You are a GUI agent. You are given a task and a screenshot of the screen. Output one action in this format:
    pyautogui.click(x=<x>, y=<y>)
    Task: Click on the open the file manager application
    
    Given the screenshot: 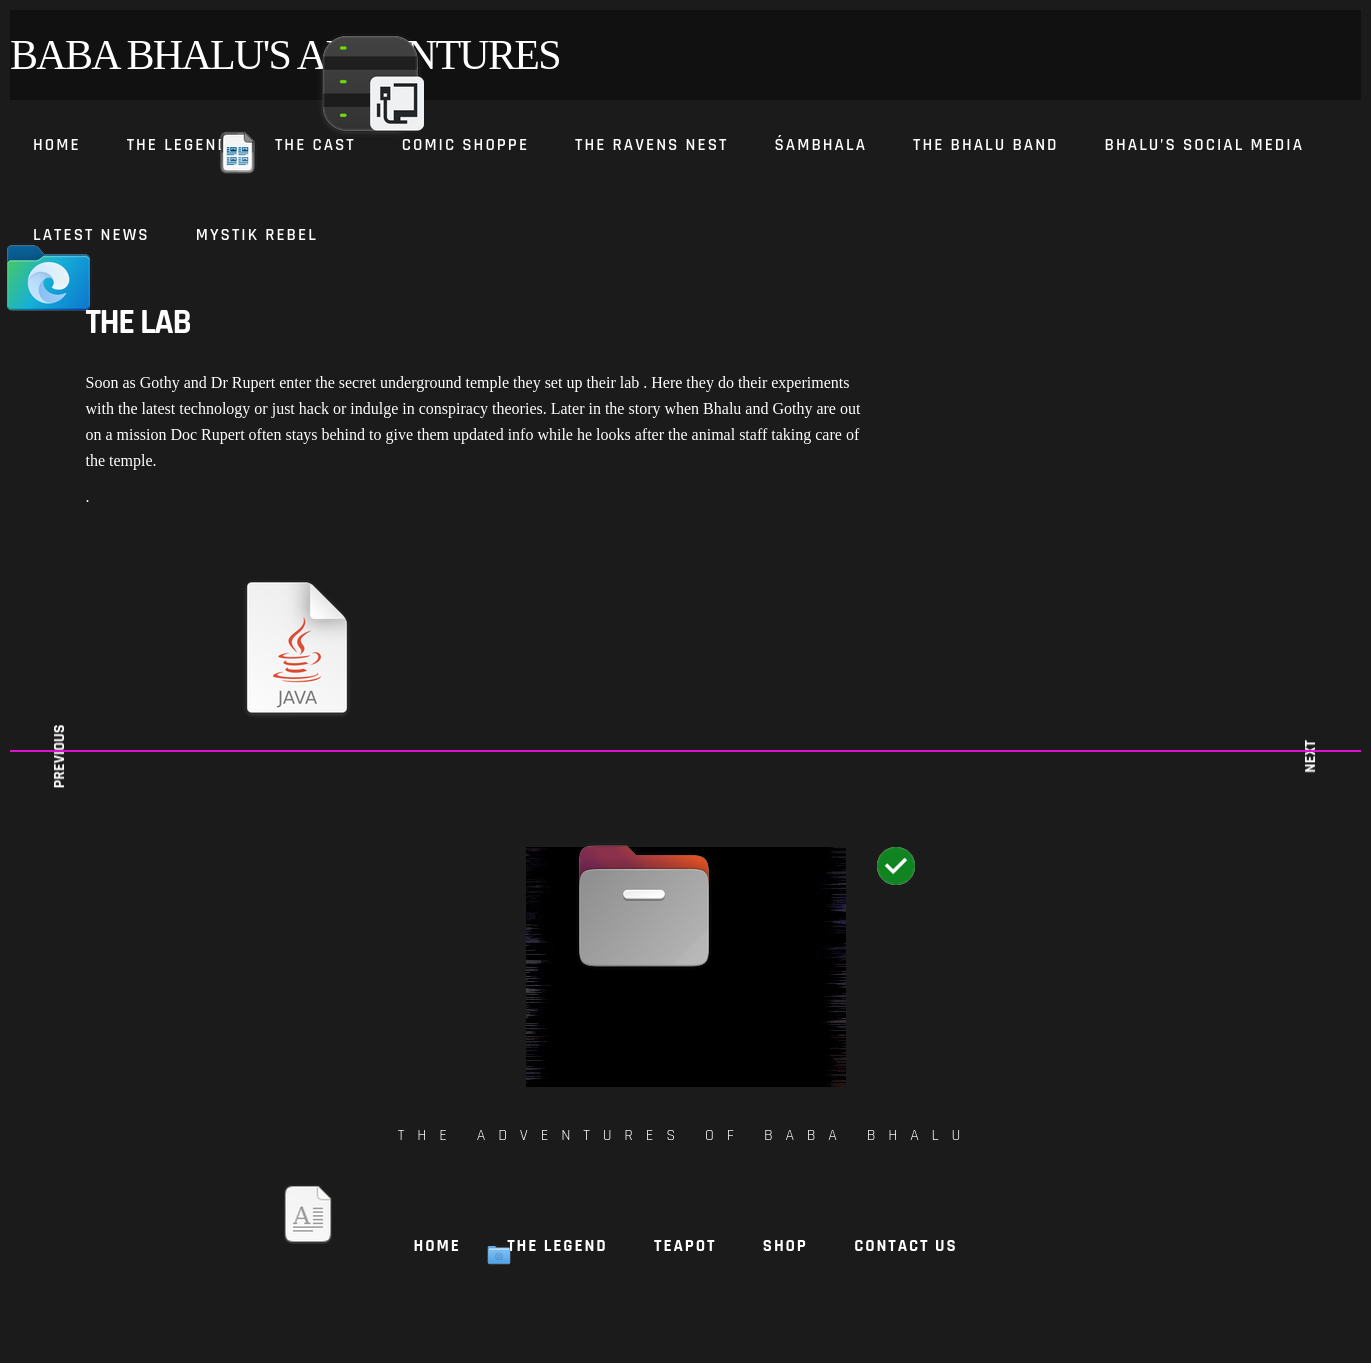 What is the action you would take?
    pyautogui.click(x=644, y=906)
    